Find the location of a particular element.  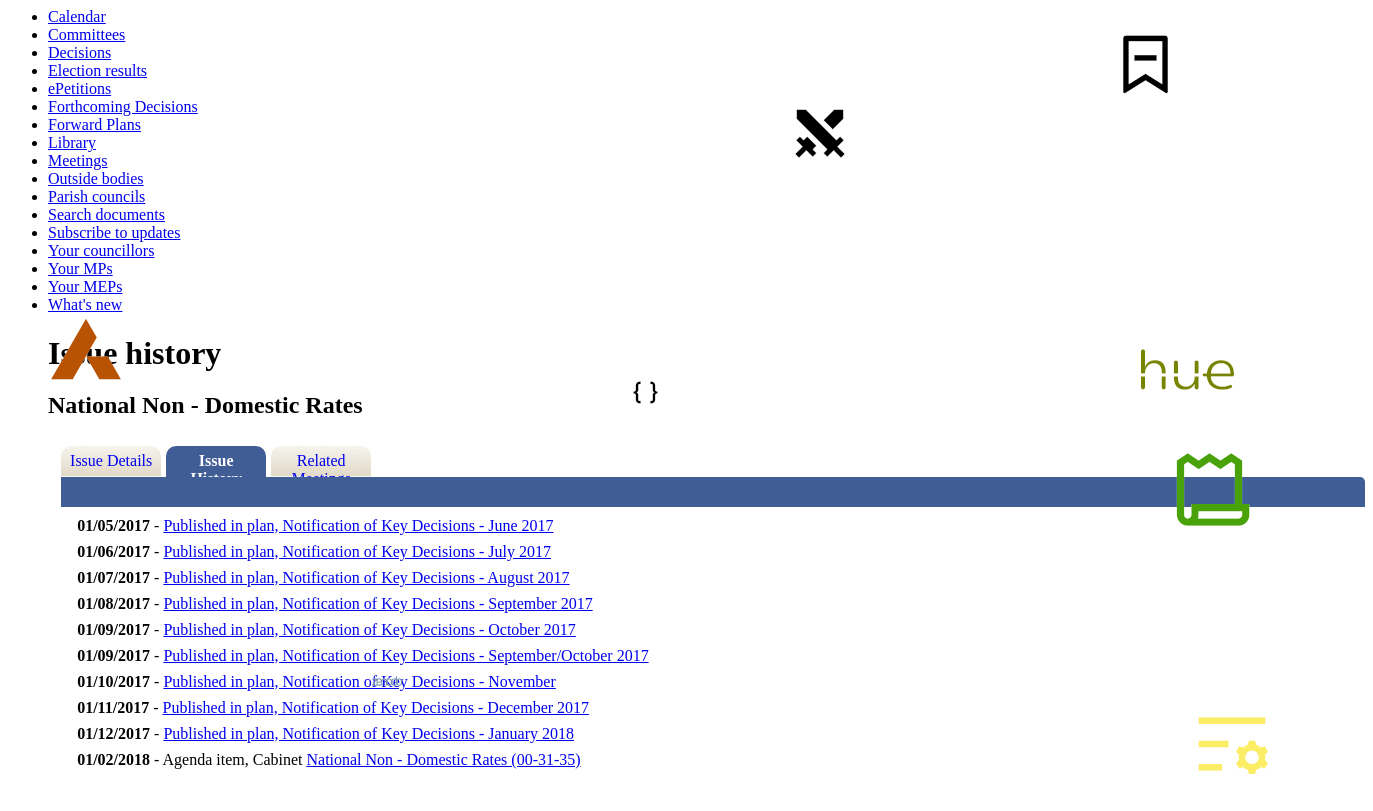

open zenodo research repository is located at coordinates (387, 681).